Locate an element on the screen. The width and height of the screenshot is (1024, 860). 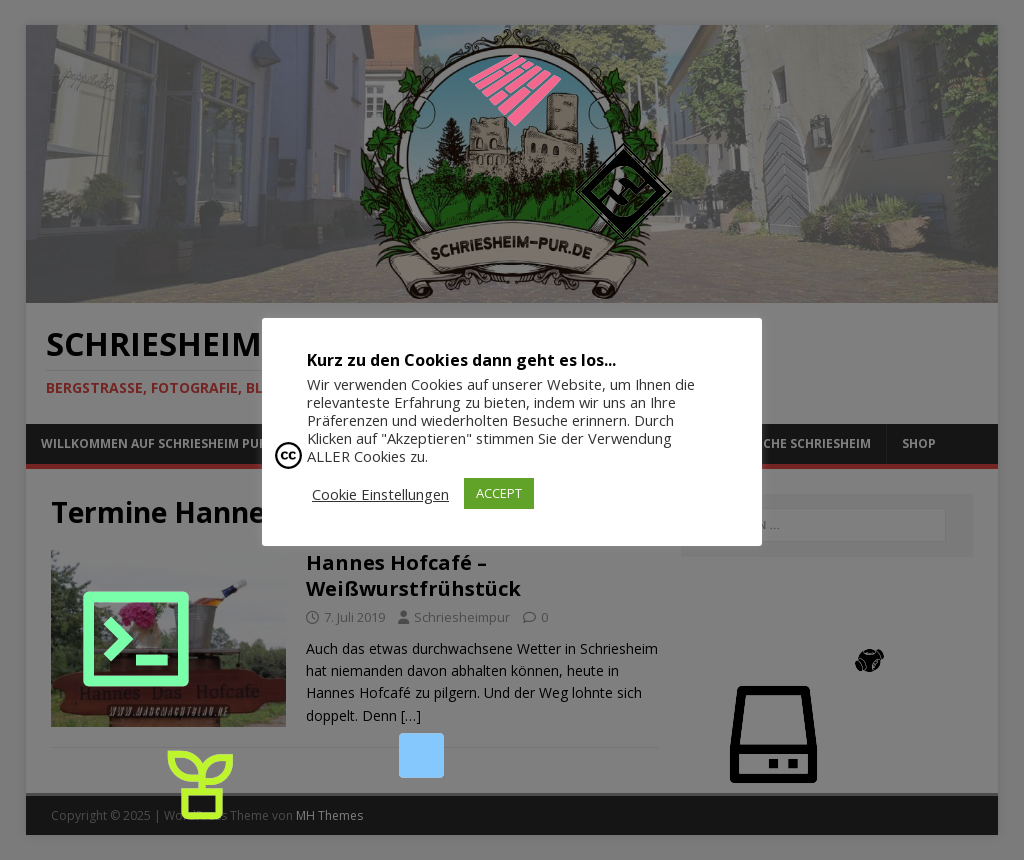
Apache Parquet logo is located at coordinates (515, 90).